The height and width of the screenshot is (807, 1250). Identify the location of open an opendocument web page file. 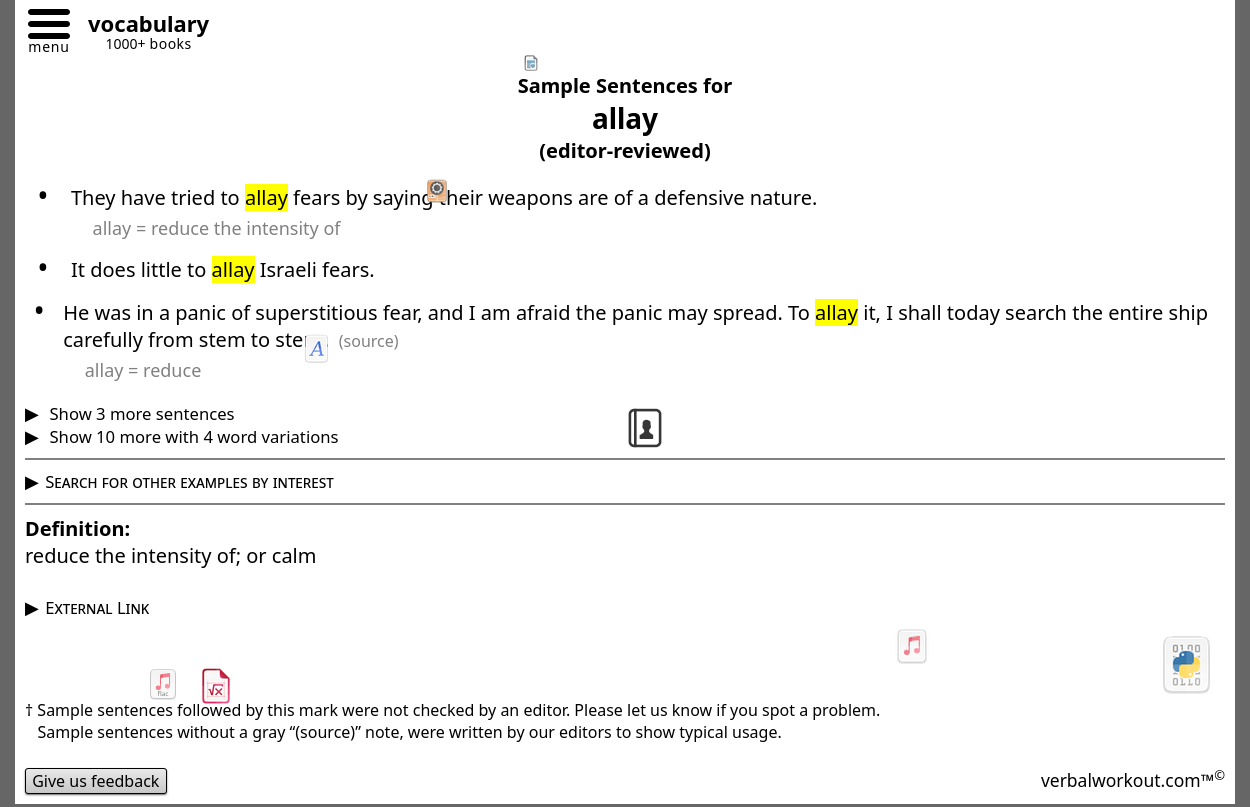
(531, 63).